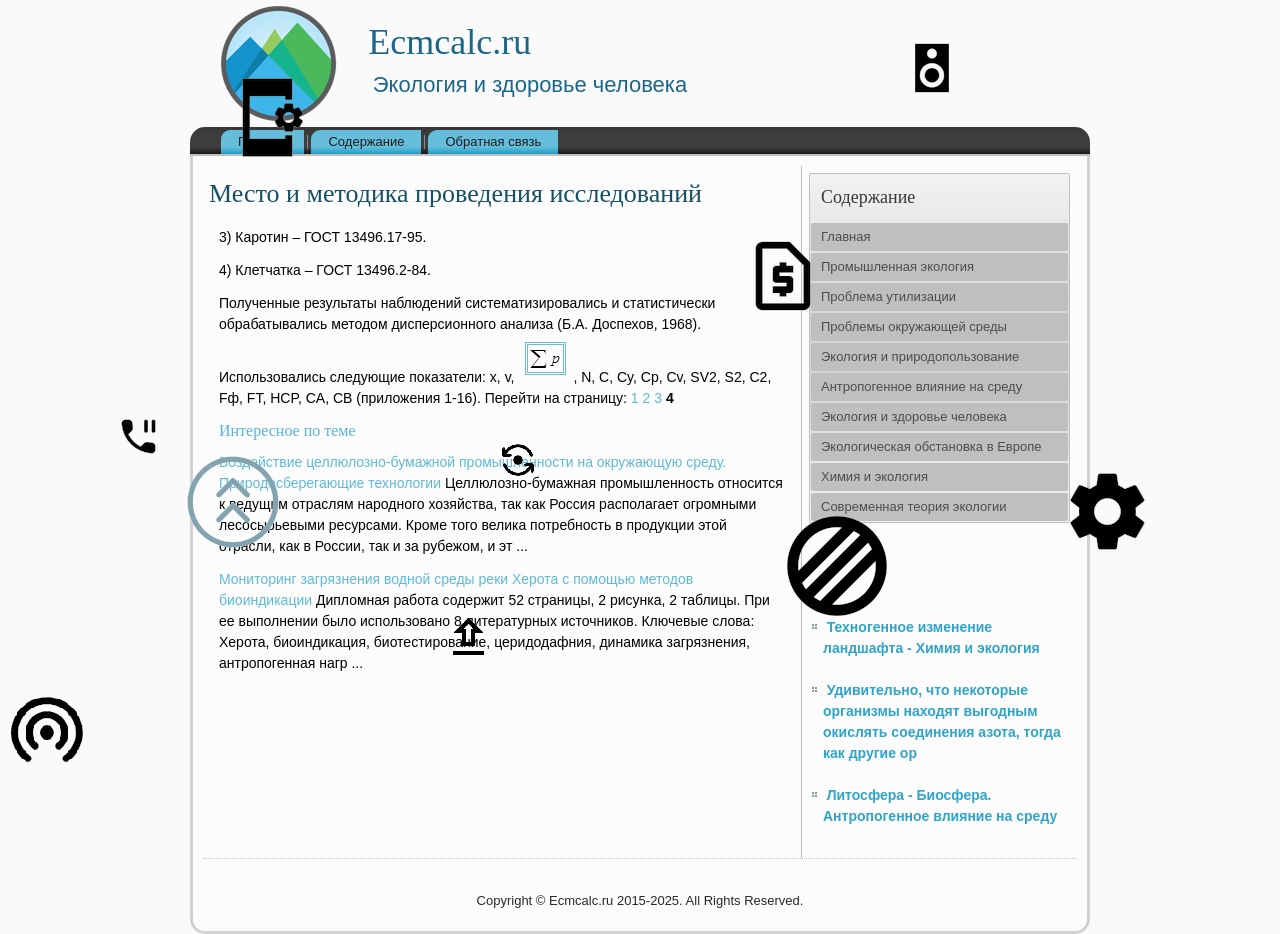 This screenshot has height=934, width=1280. I want to click on scroll to top of page, so click(233, 502).